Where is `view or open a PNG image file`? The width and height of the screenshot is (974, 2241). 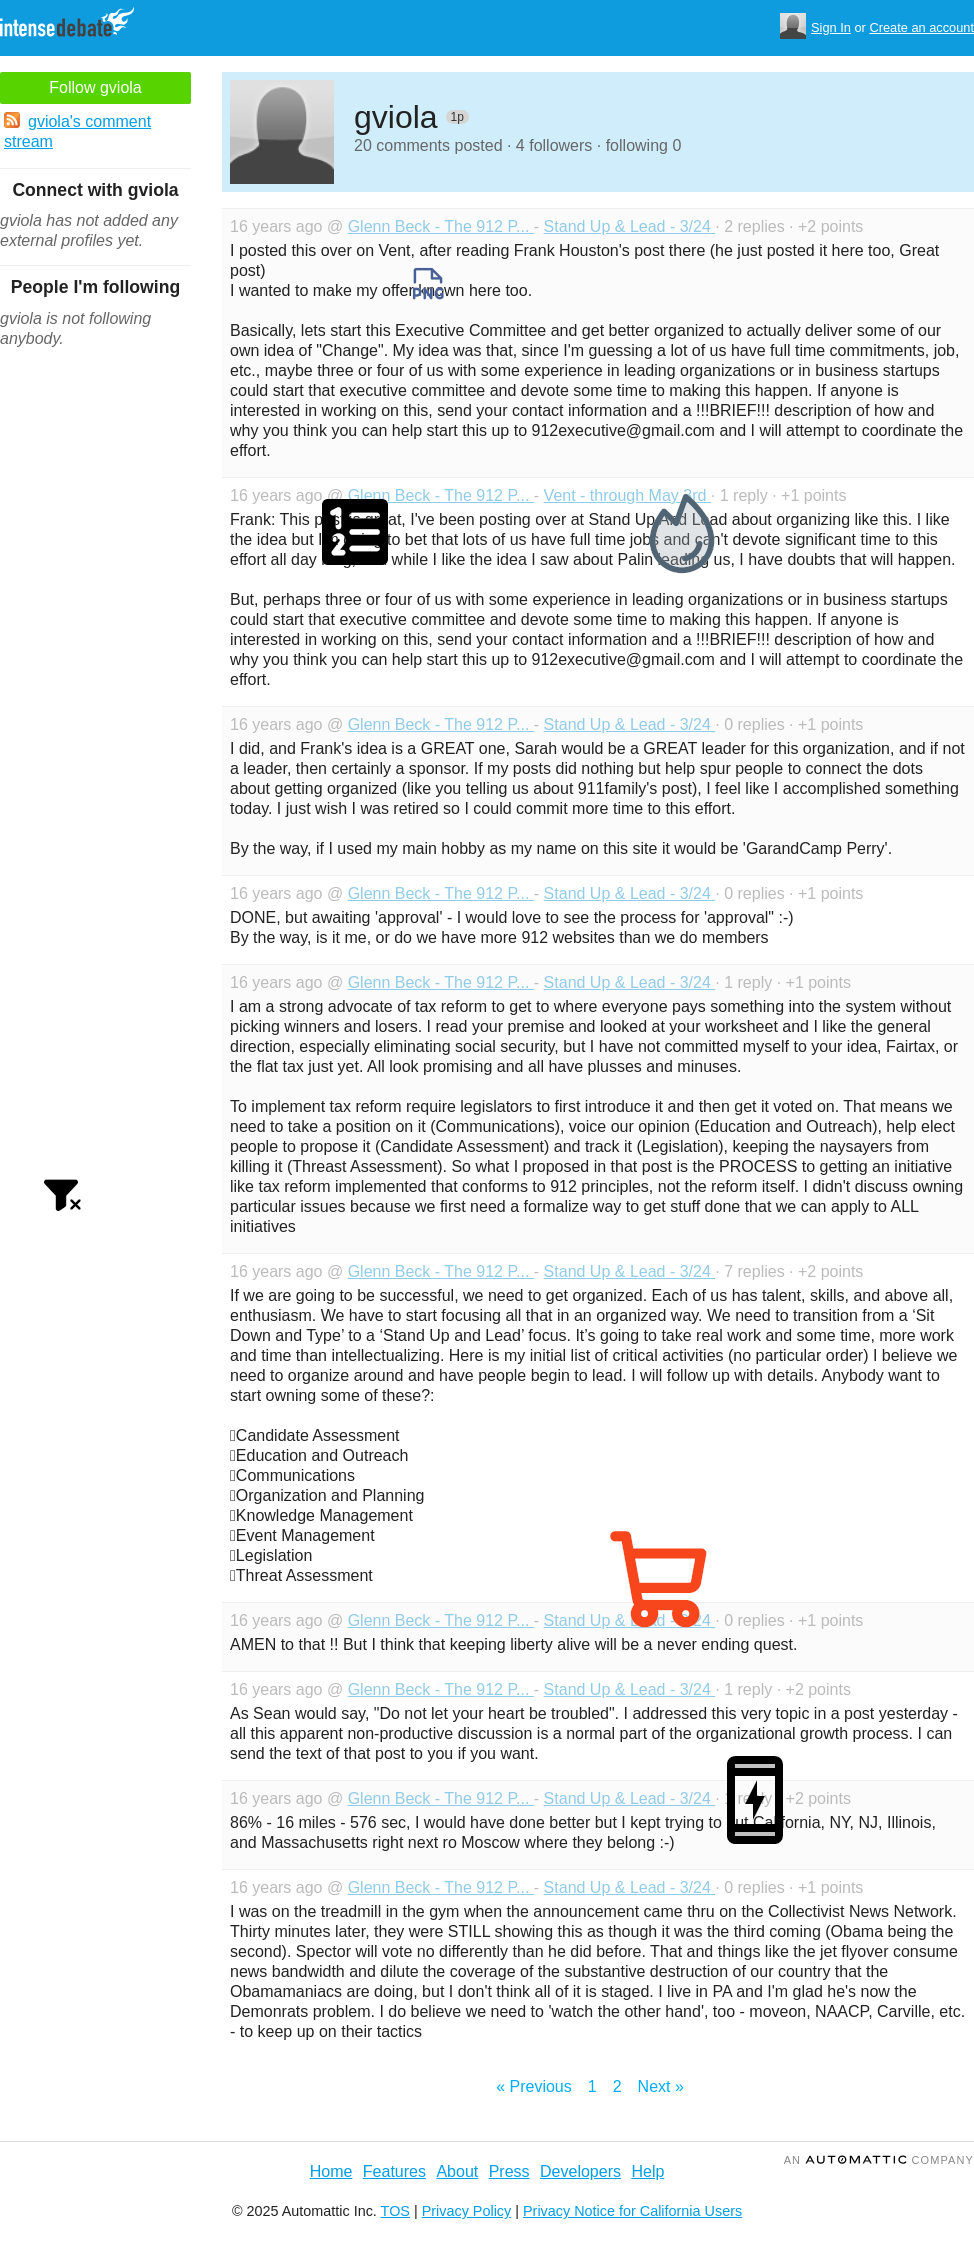
view or open a PNG image file is located at coordinates (428, 285).